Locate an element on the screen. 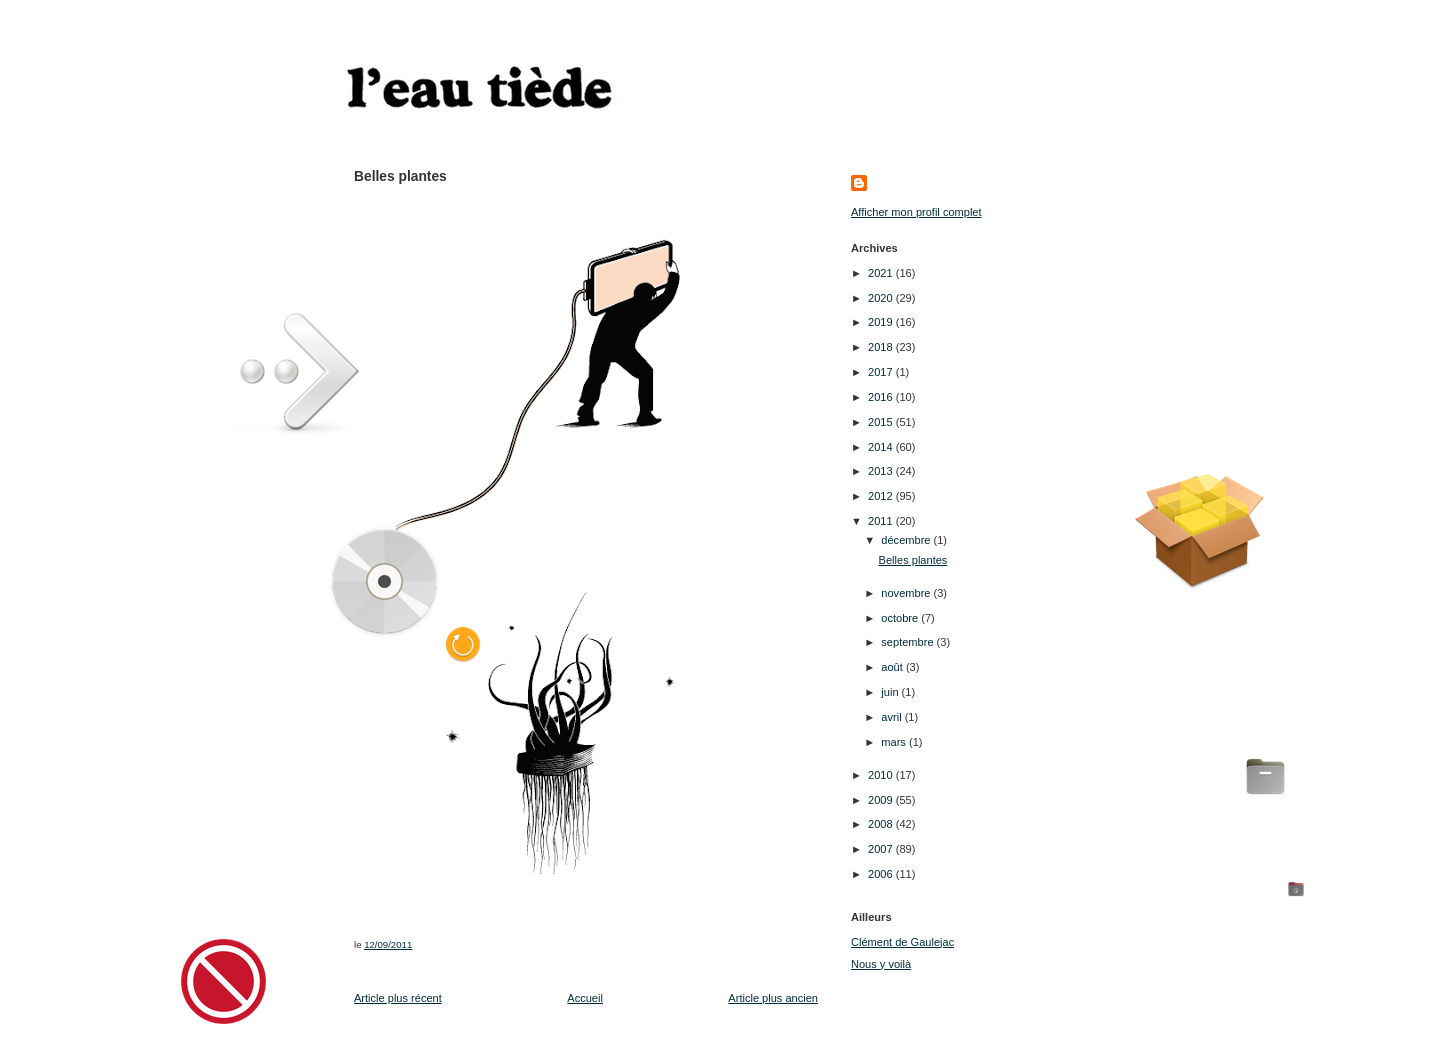  reboot or restart the system is located at coordinates (463, 644).